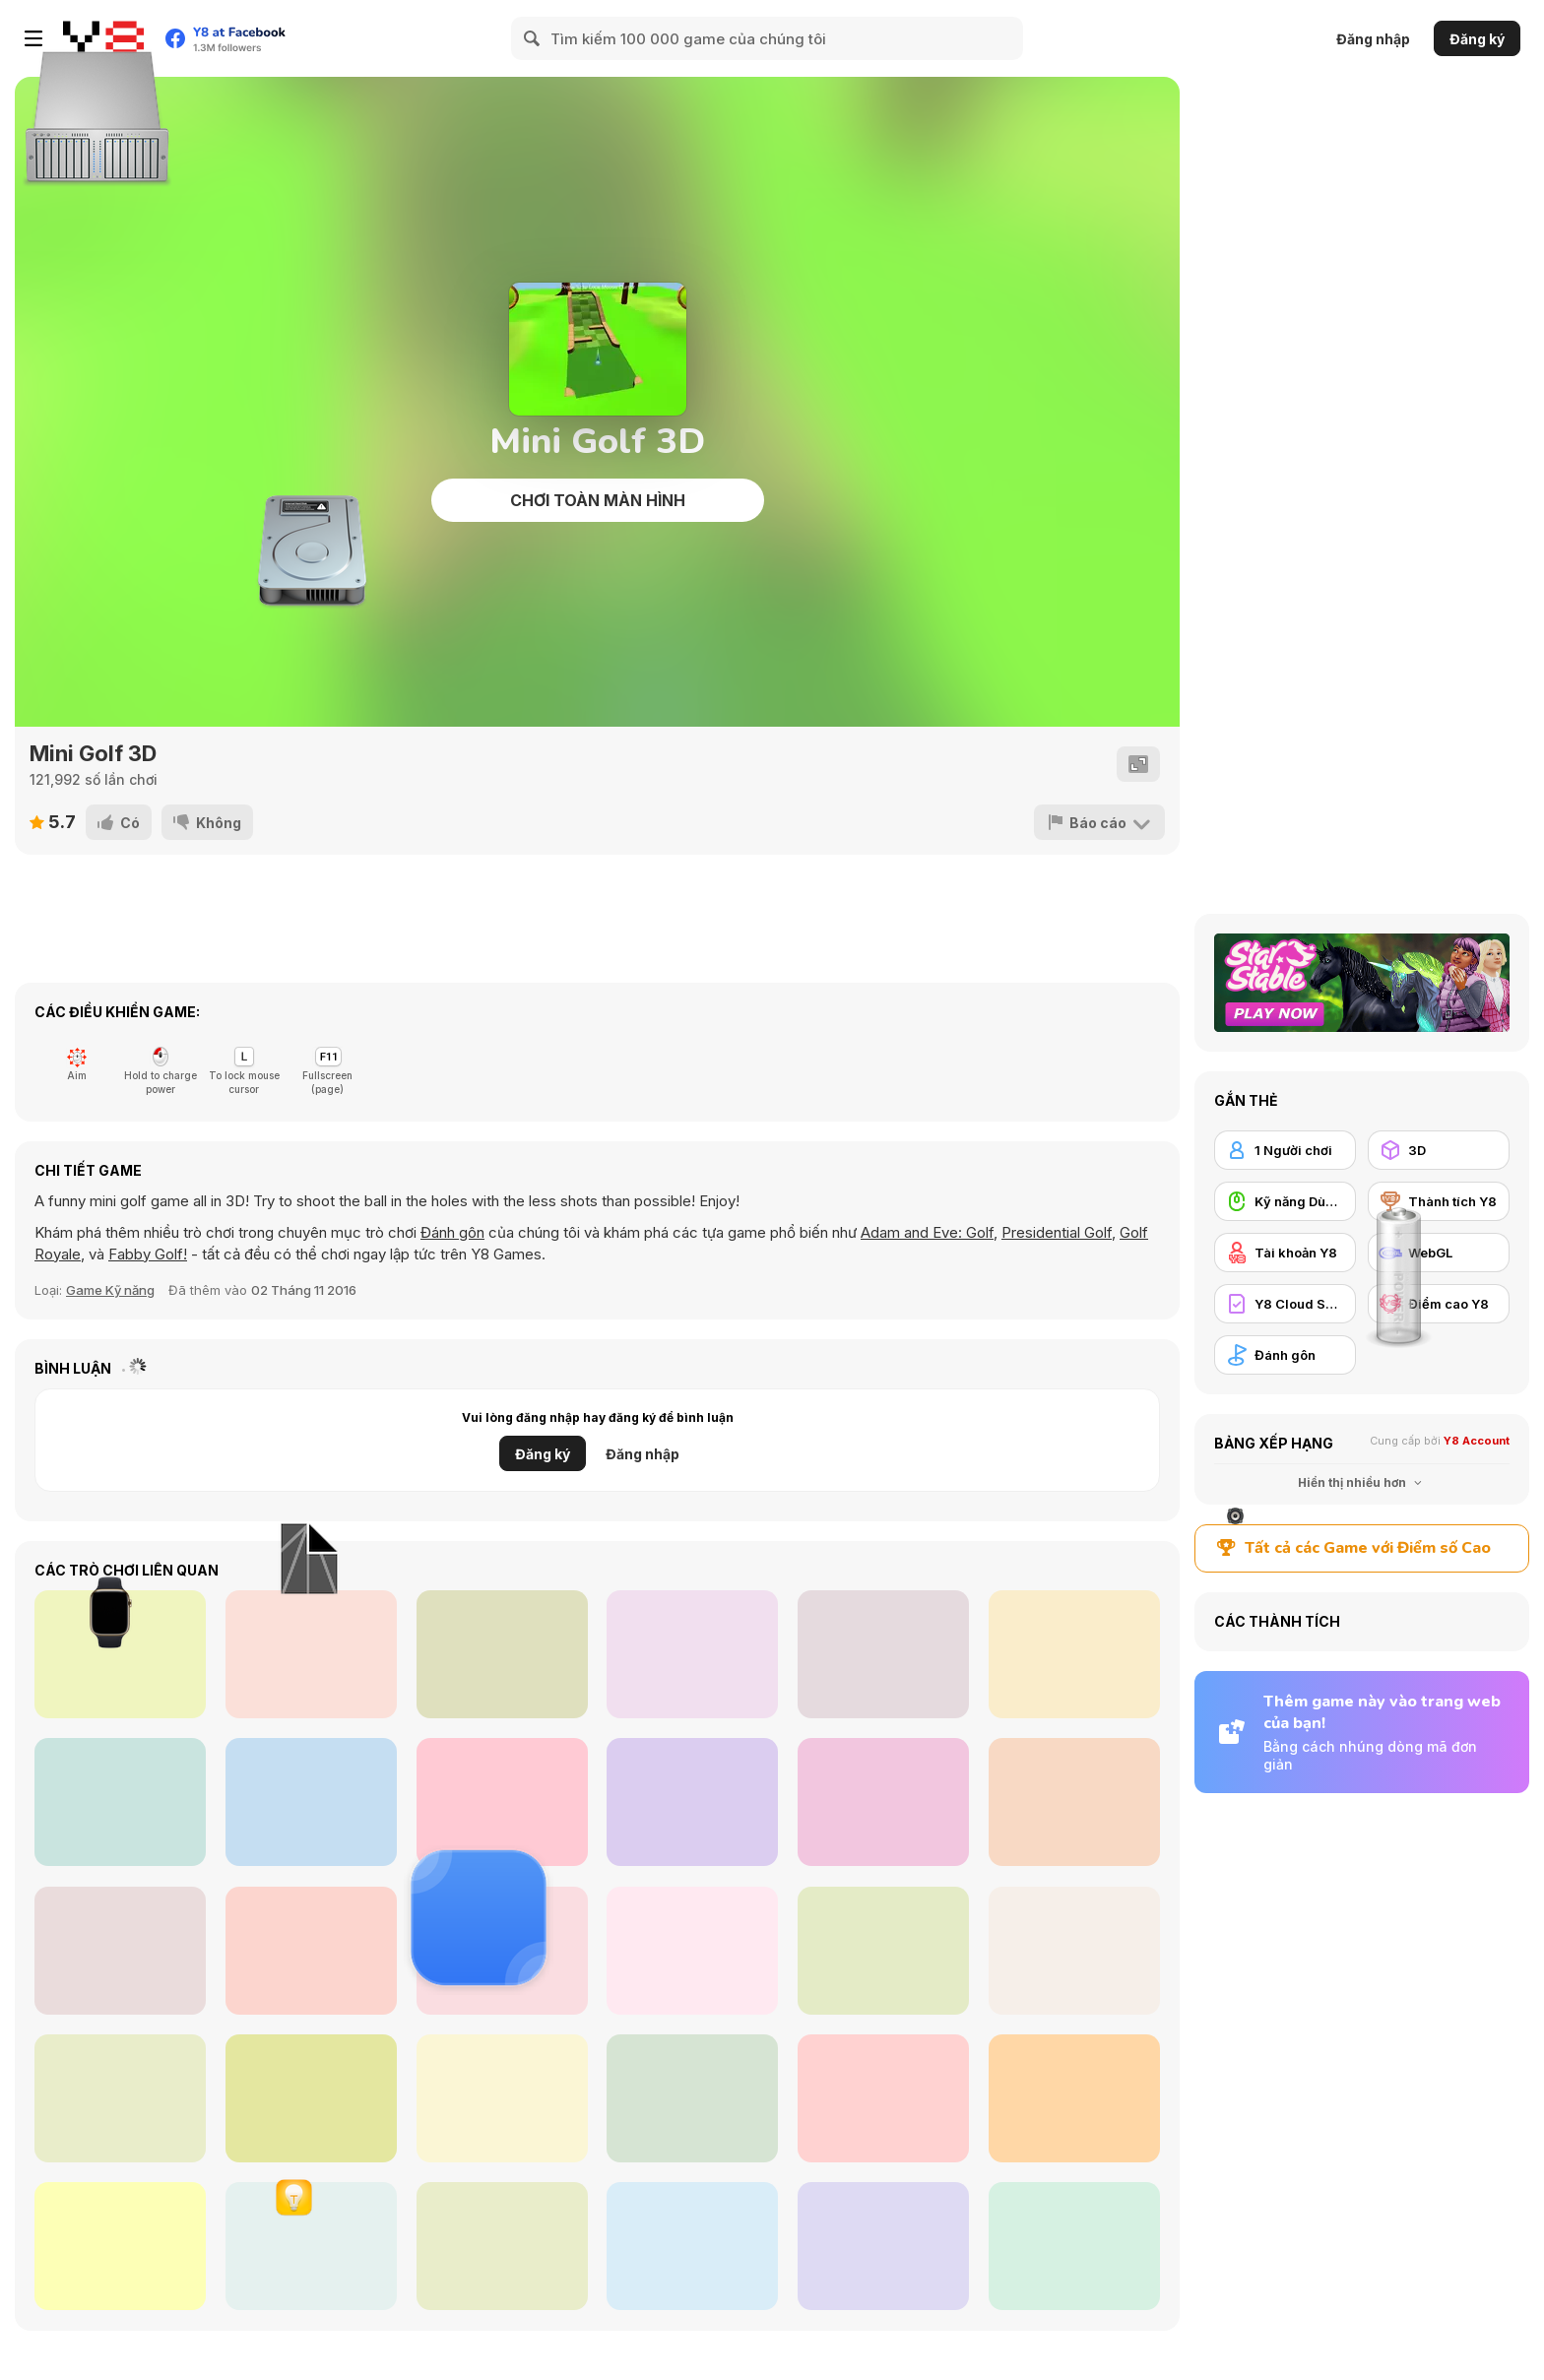 The height and width of the screenshot is (2380, 1544). I want to click on indicates an internal storage drive, so click(312, 553).